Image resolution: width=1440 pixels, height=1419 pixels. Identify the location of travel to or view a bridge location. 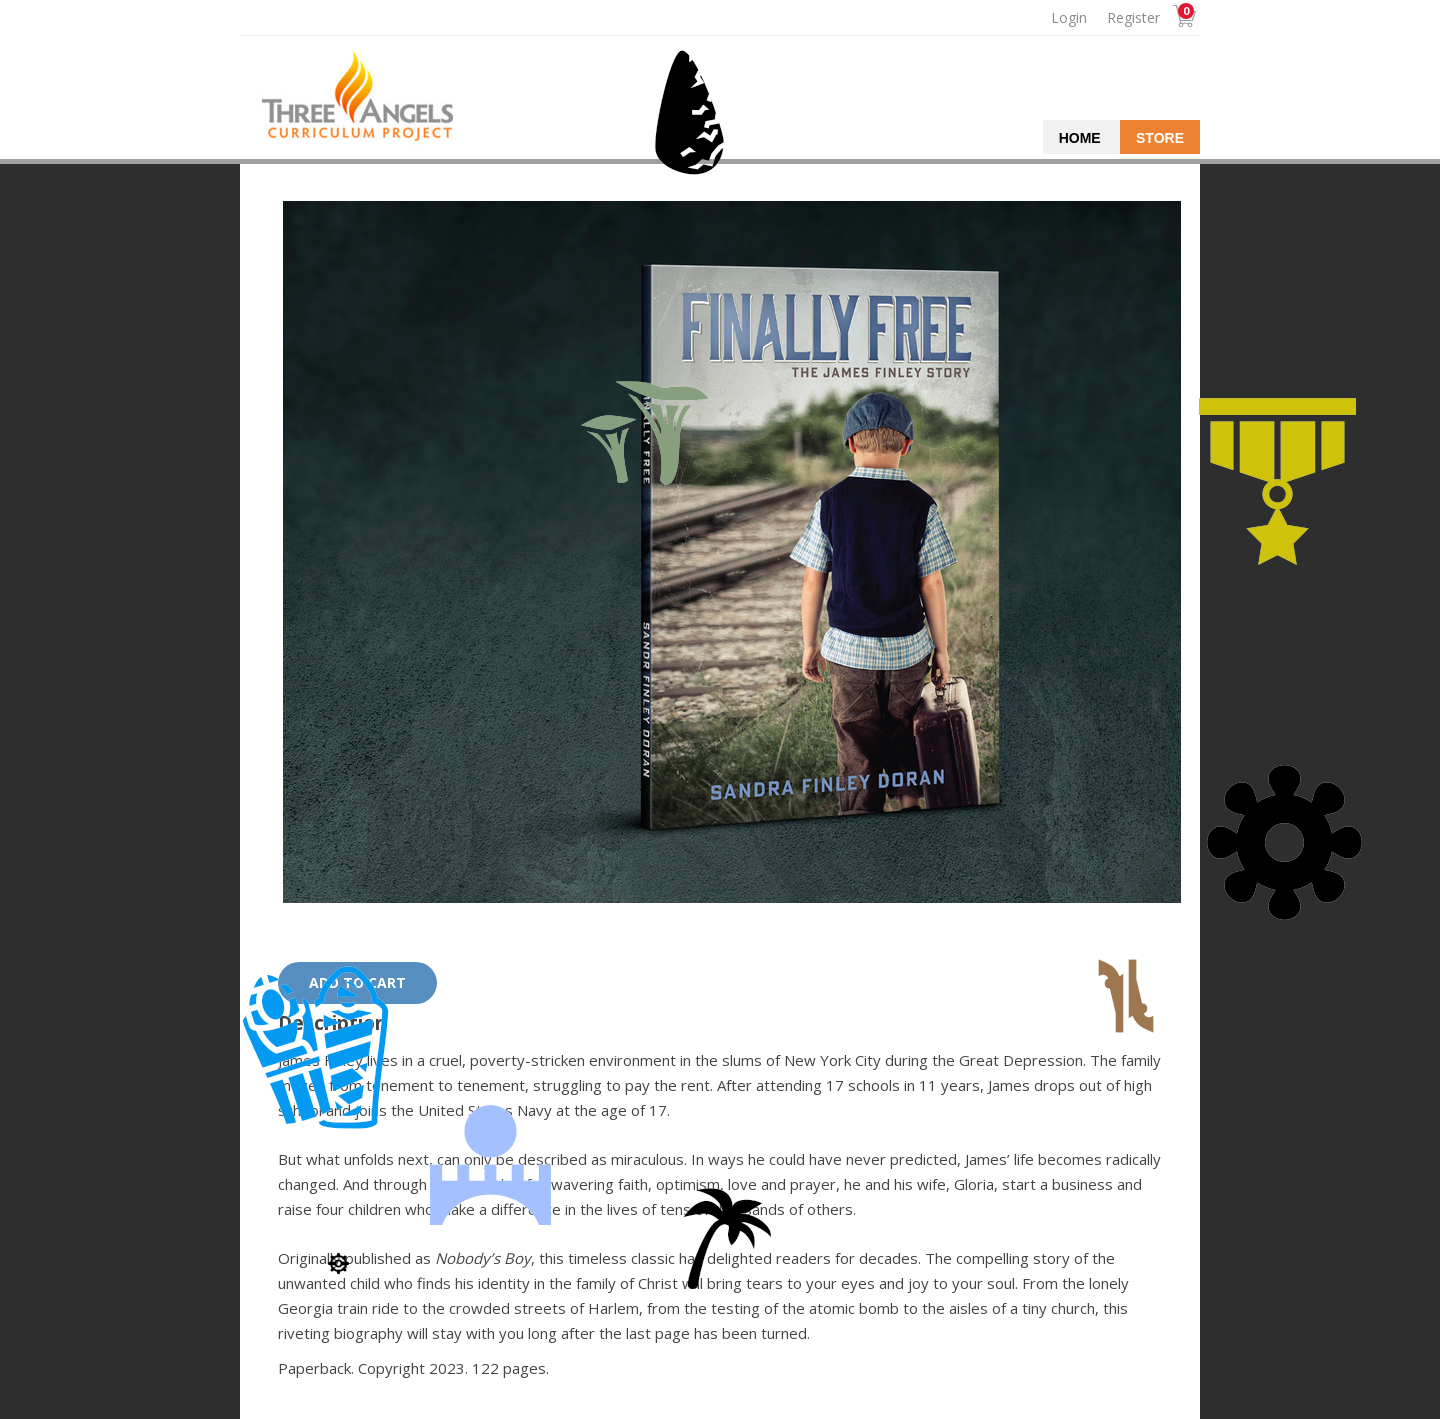
(490, 1164).